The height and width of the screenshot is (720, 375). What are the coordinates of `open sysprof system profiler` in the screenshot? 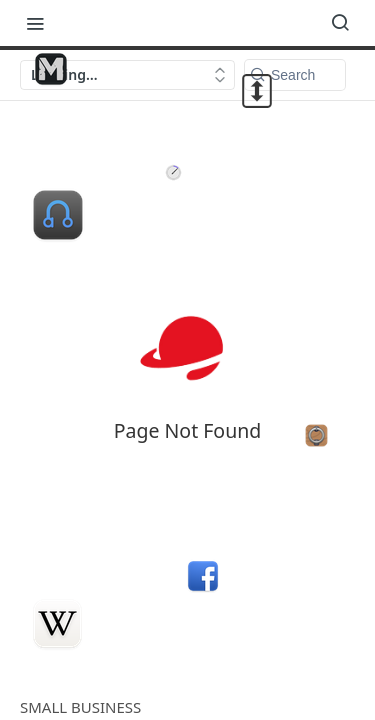 It's located at (173, 172).